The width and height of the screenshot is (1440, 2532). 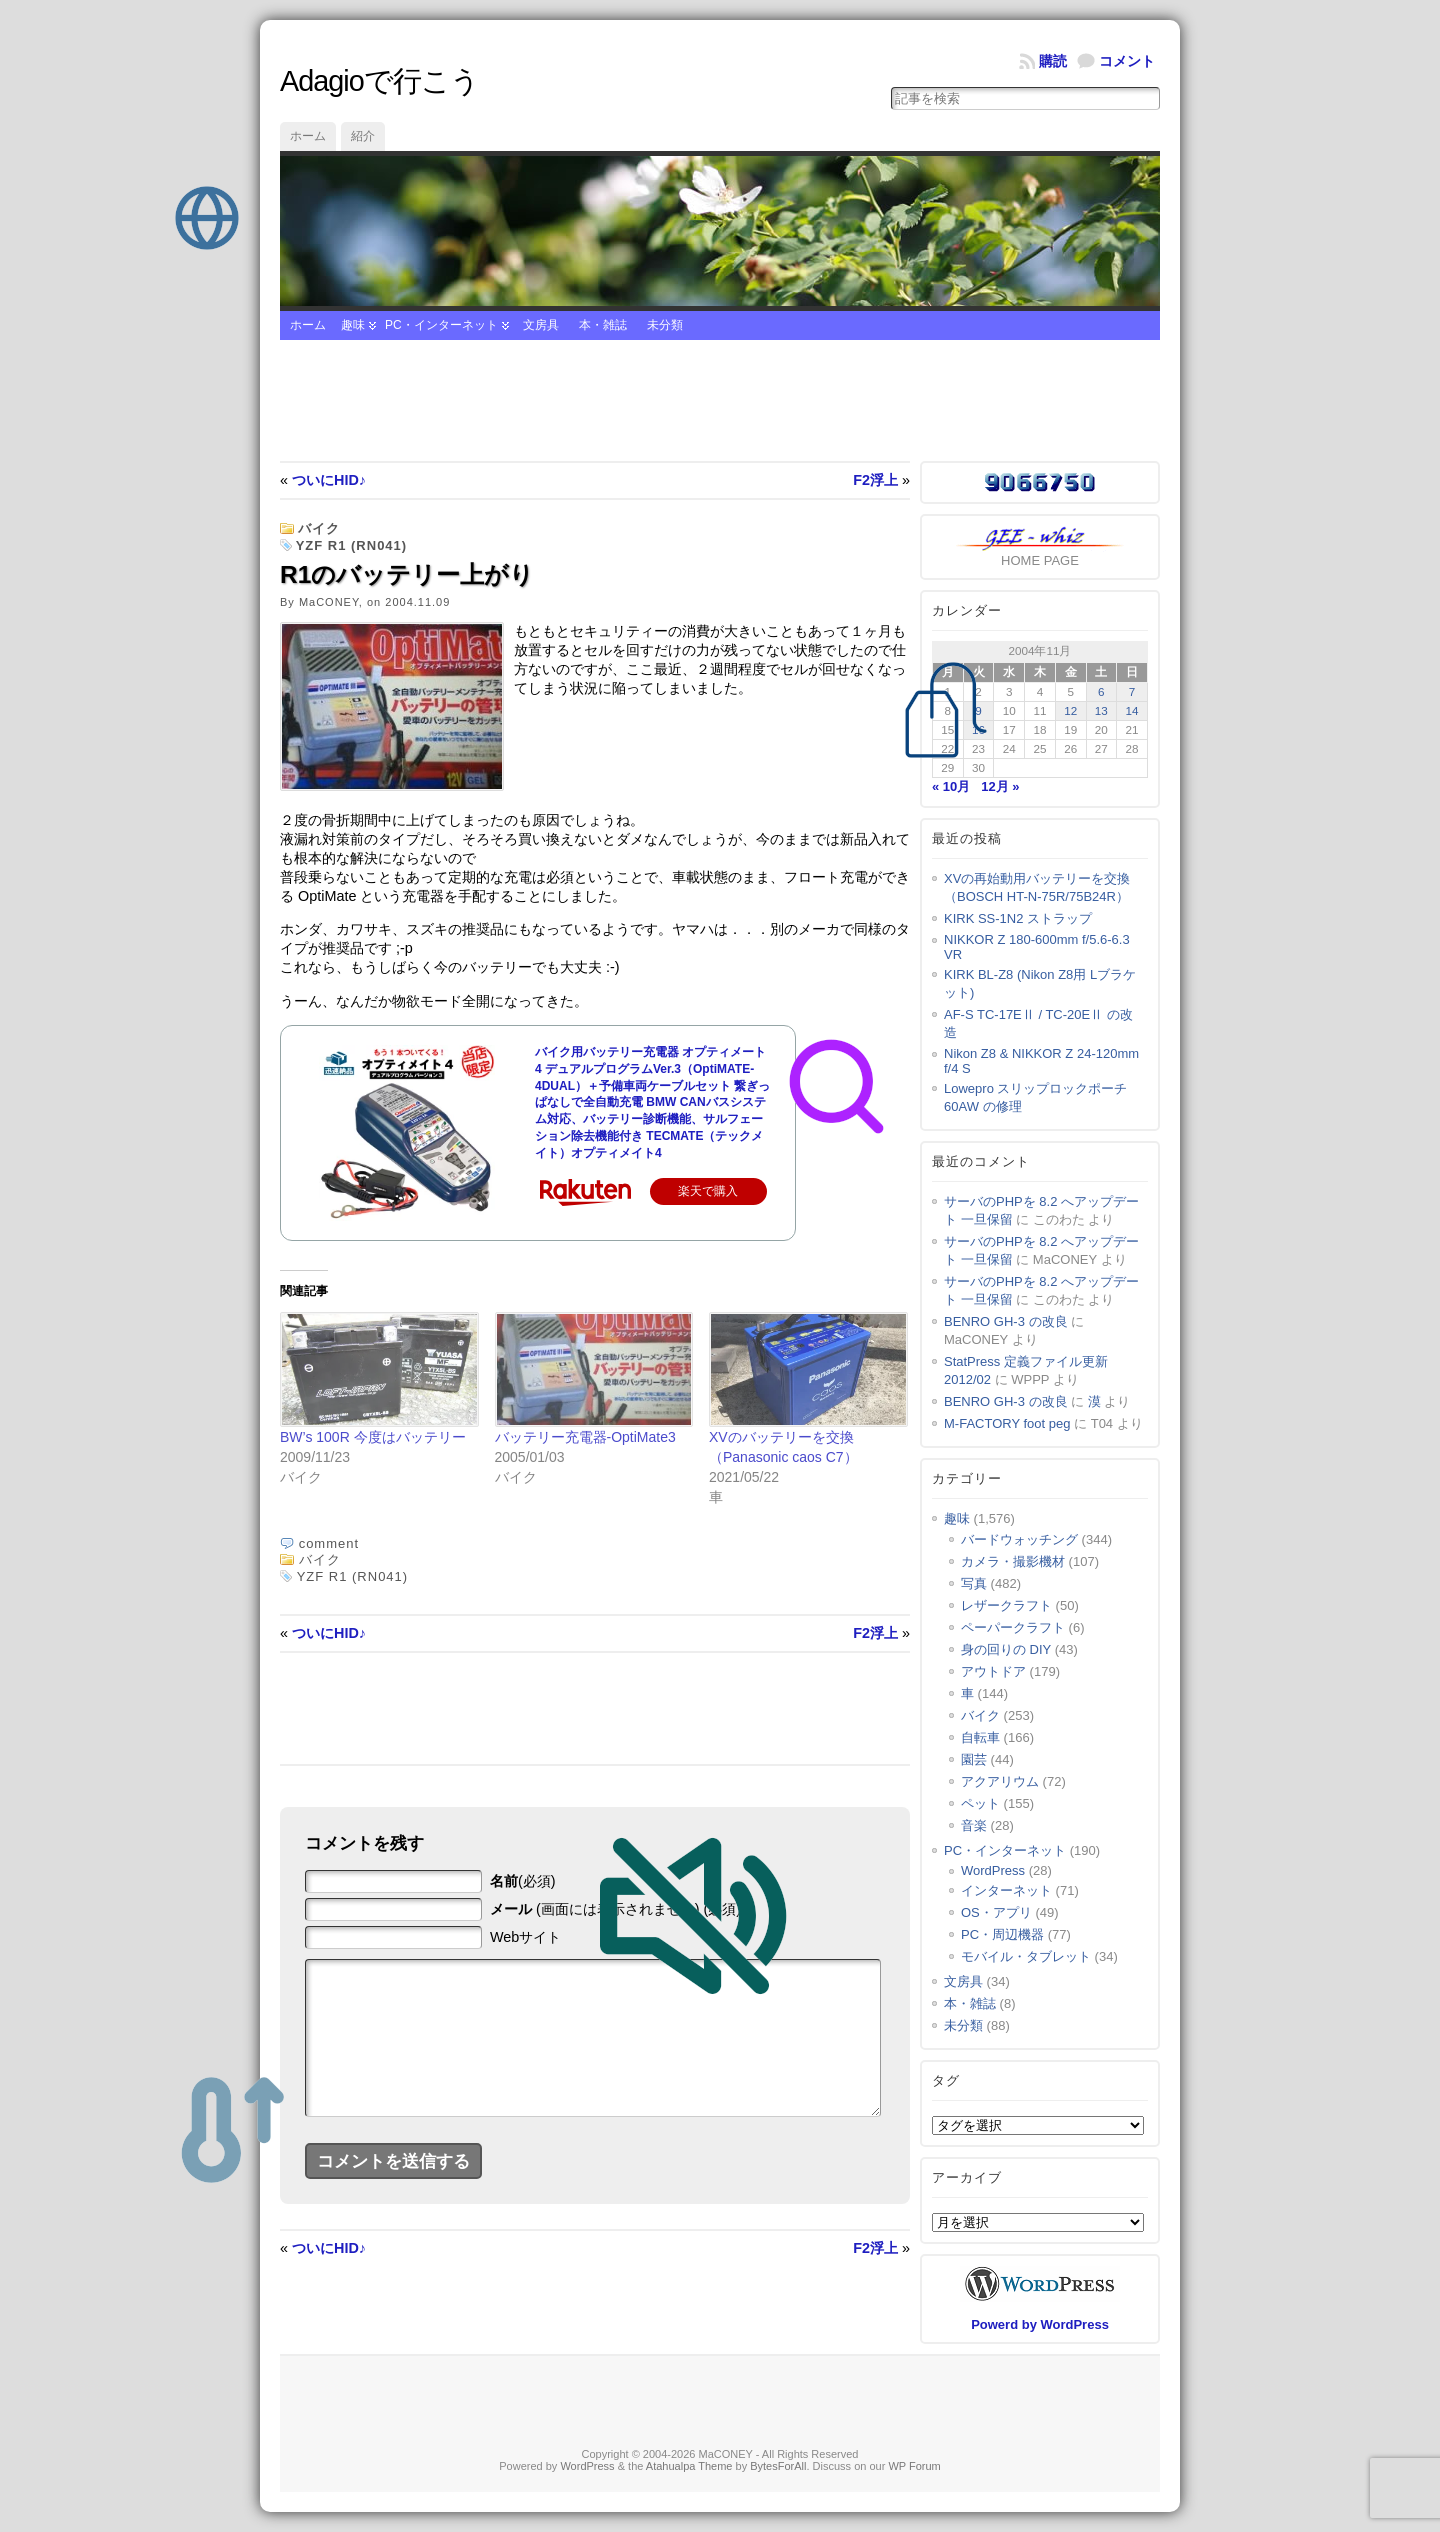 What do you see at coordinates (691, 1916) in the screenshot?
I see `mute audio or sound` at bounding box center [691, 1916].